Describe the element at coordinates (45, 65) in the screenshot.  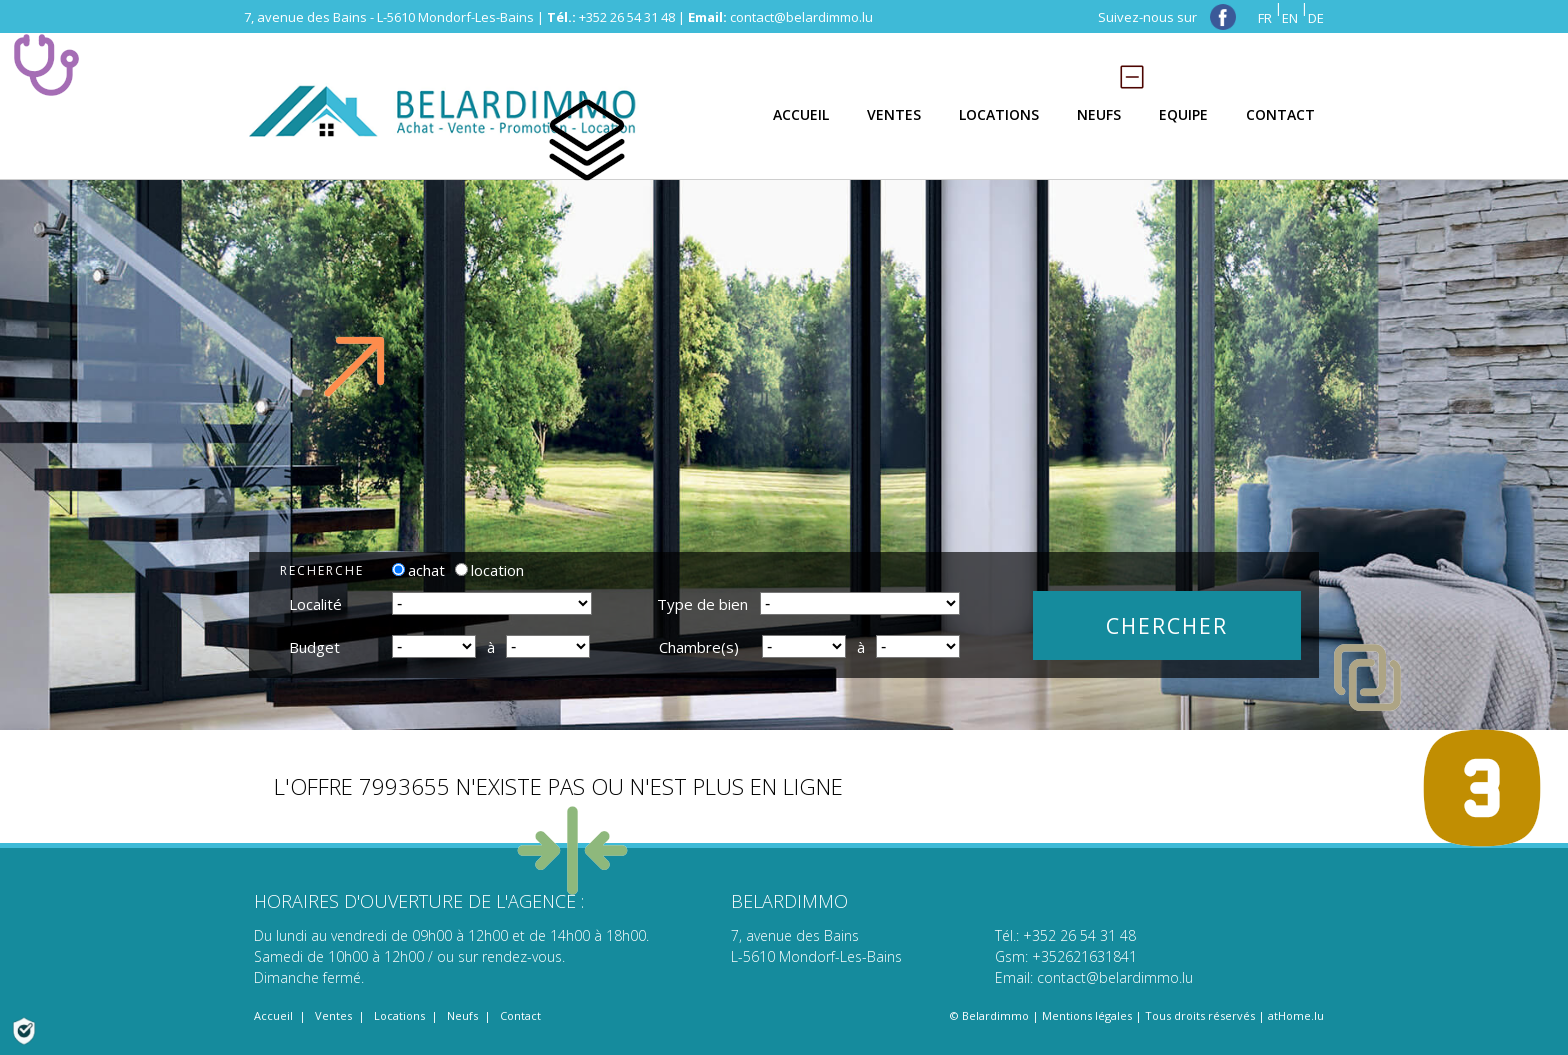
I see `access health or medical features` at that location.